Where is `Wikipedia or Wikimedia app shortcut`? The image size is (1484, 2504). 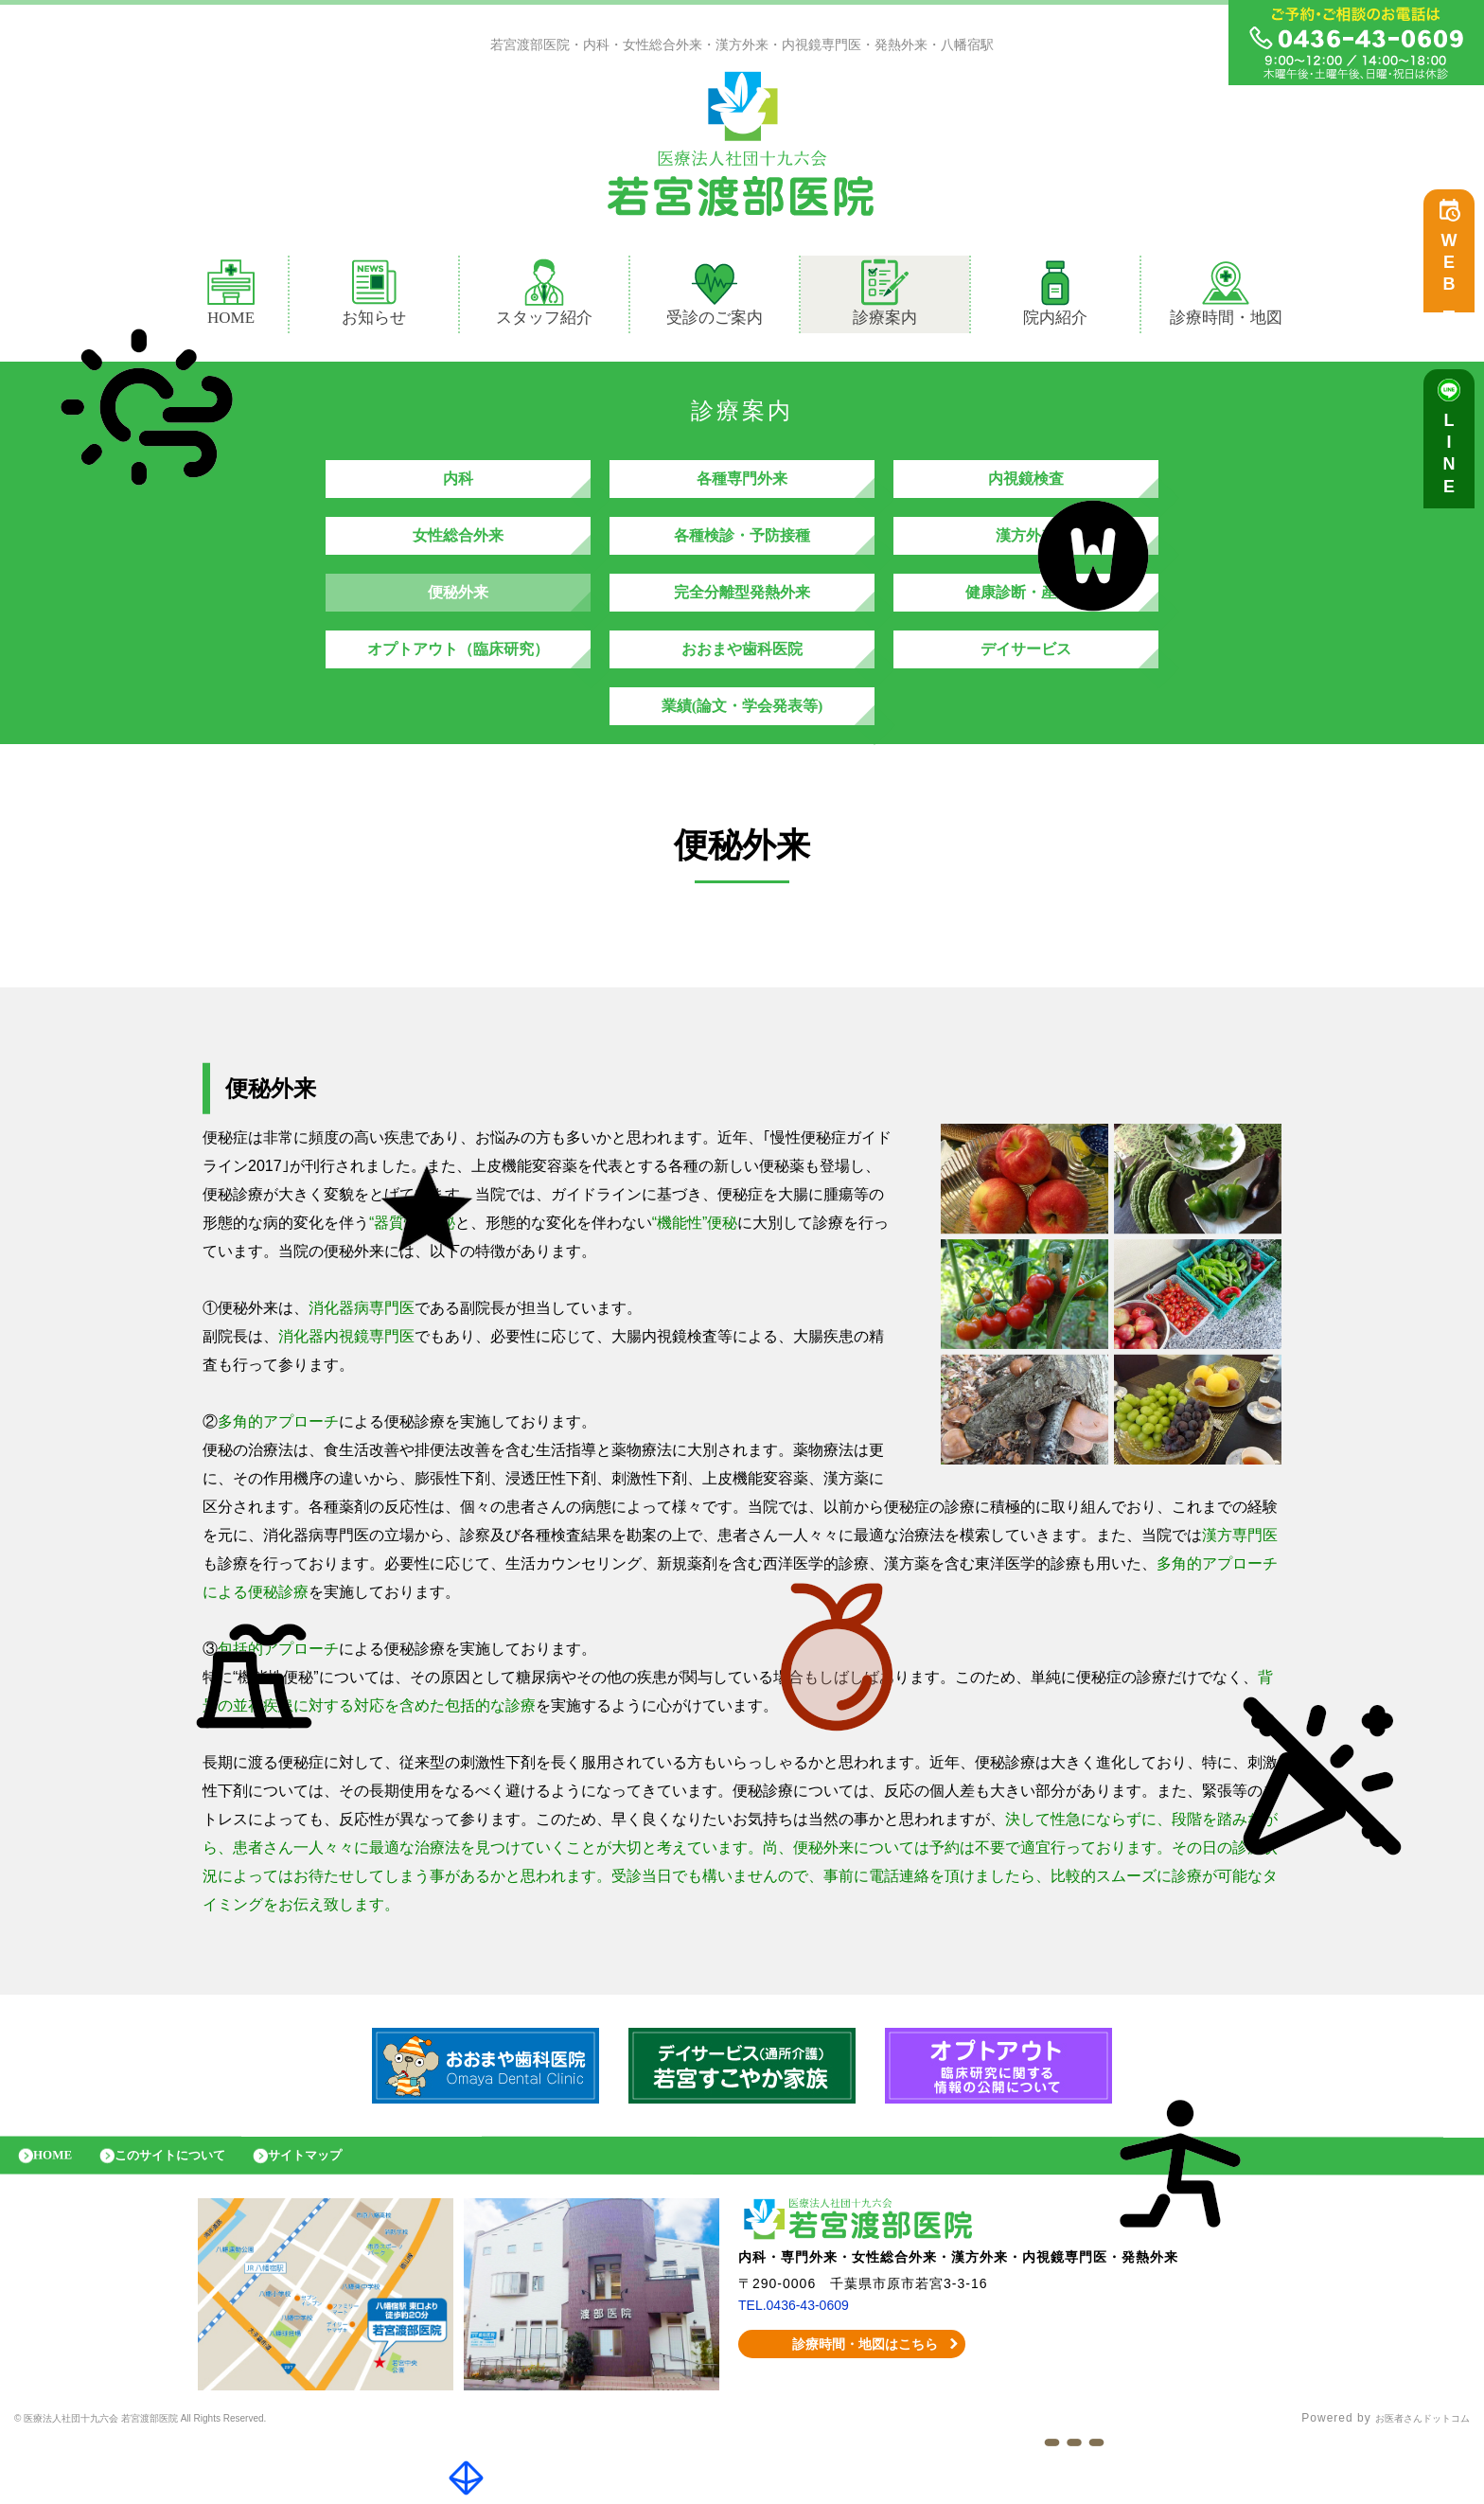 Wikipedia or Wikimedia app shortcut is located at coordinates (1093, 556).